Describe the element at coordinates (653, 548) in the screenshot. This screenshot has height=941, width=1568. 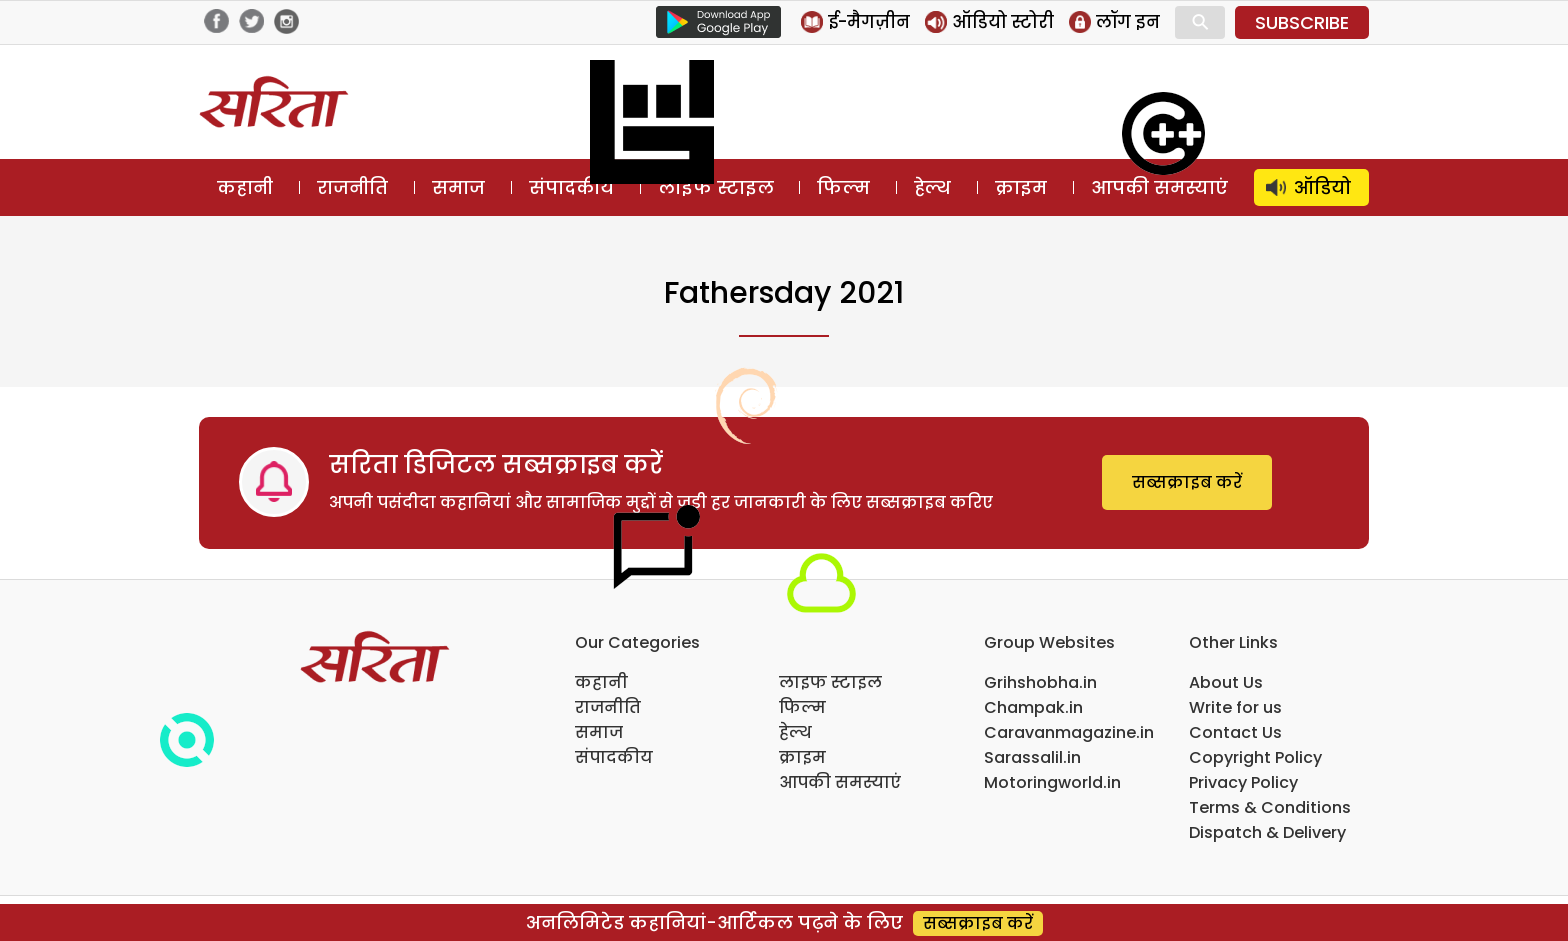
I see `indicates unread messages in chat` at that location.